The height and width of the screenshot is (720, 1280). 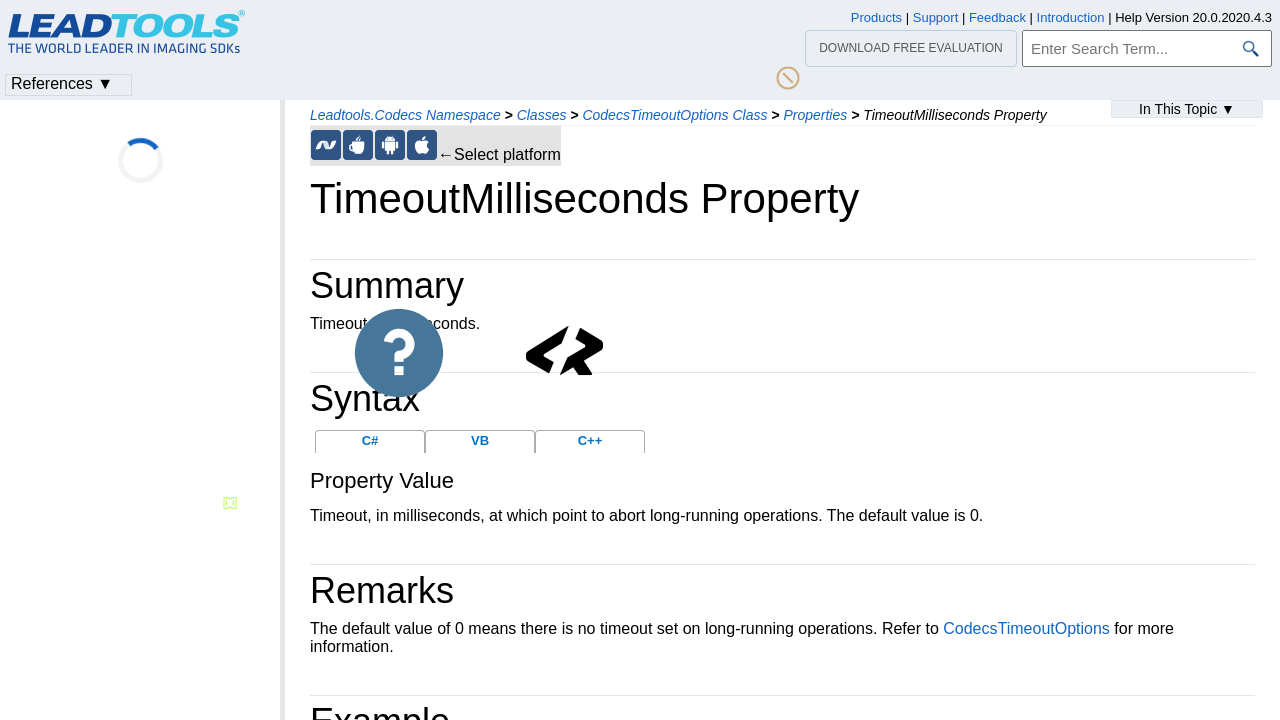 What do you see at coordinates (788, 78) in the screenshot?
I see `indicates a blocked or prohibited action` at bounding box center [788, 78].